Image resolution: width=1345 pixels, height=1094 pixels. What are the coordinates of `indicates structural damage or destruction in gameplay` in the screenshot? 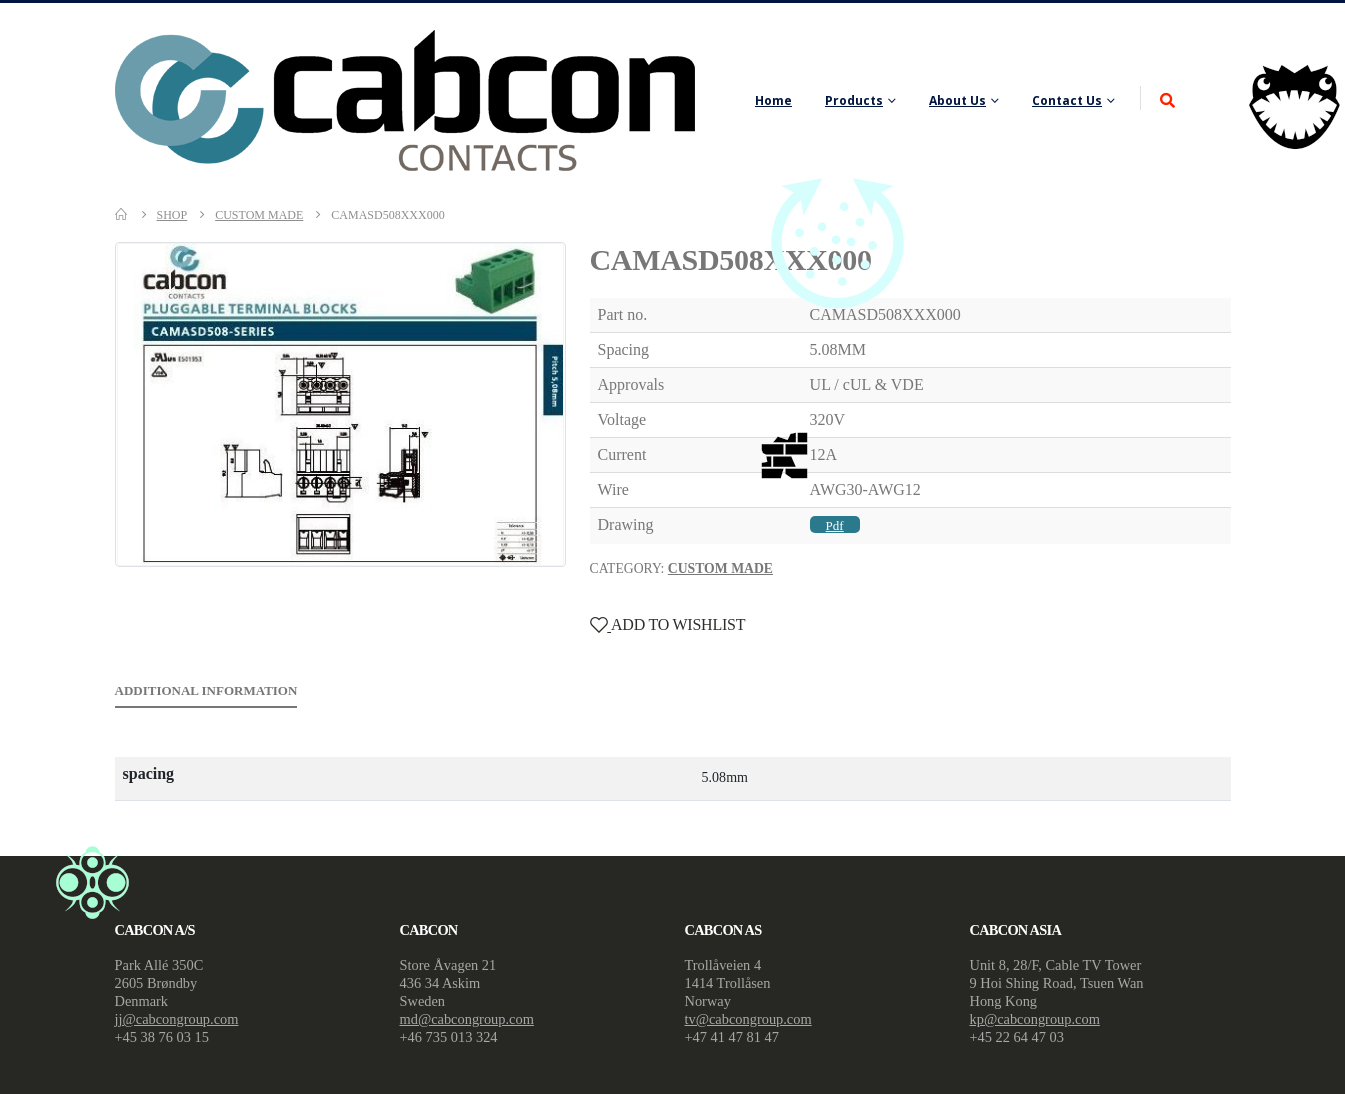 It's located at (784, 455).